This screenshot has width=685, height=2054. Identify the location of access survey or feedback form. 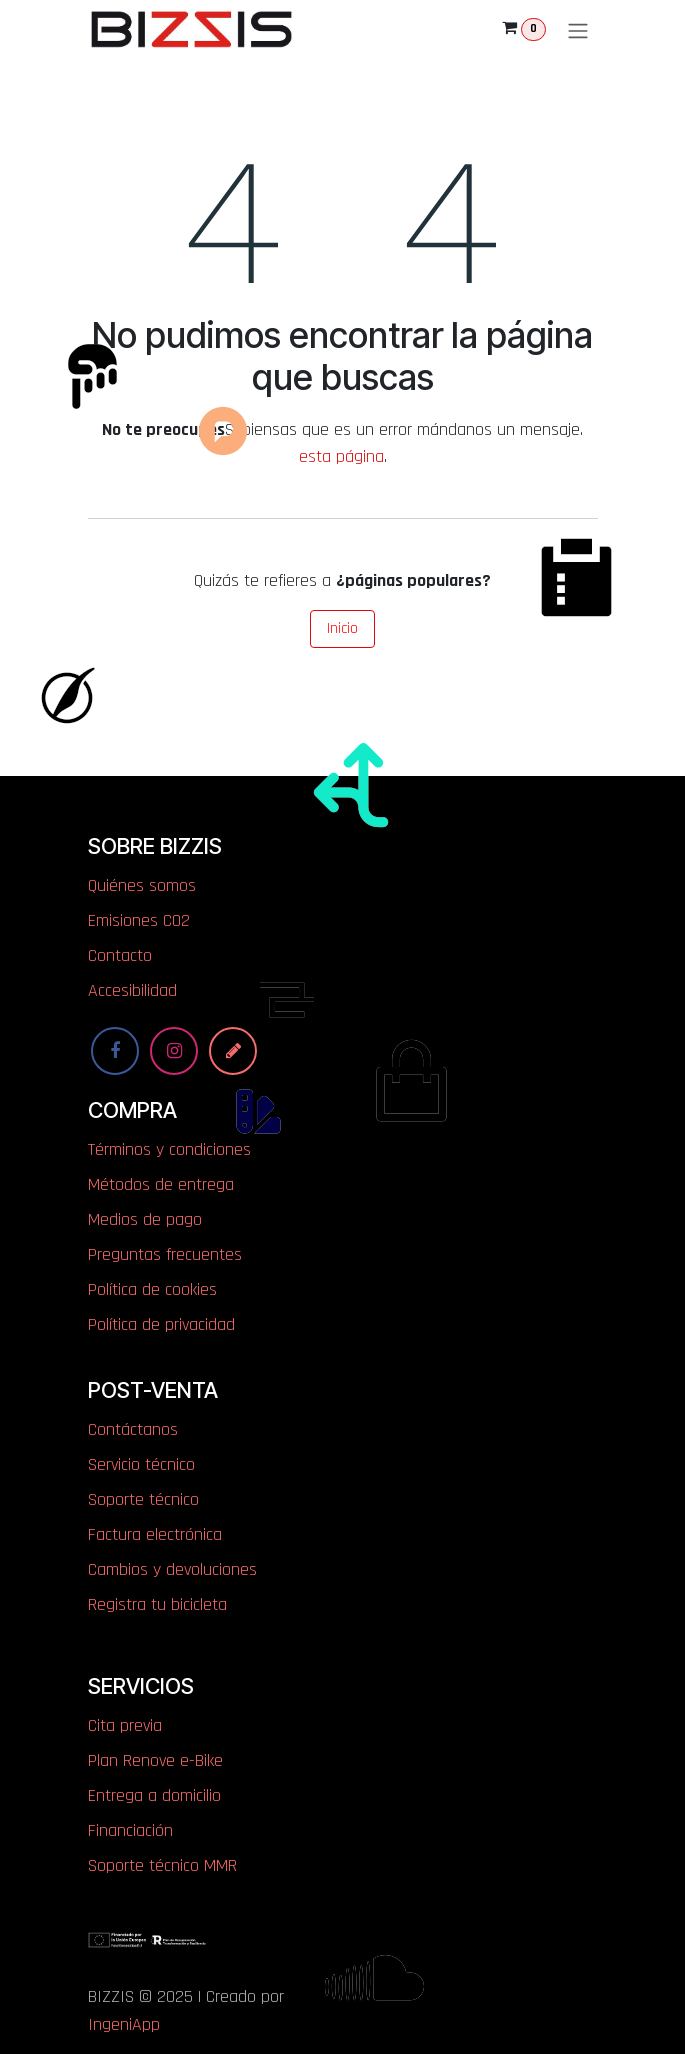
(576, 577).